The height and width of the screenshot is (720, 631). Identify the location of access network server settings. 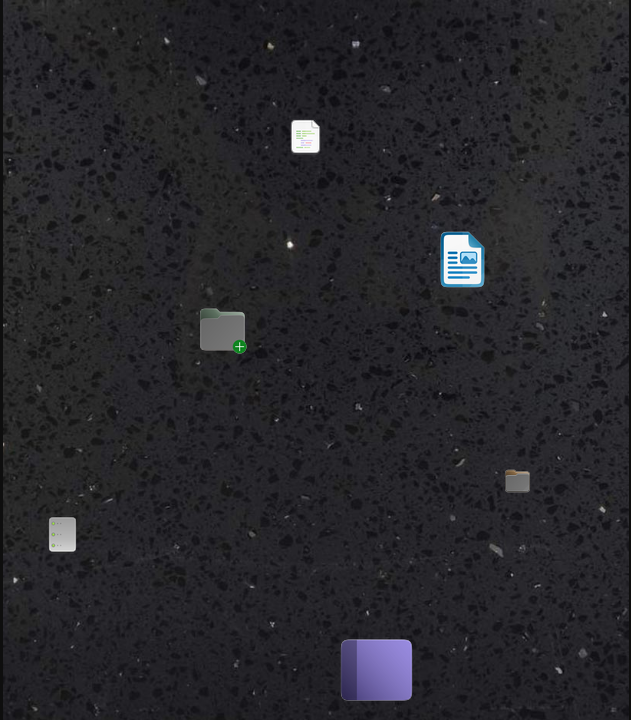
(62, 534).